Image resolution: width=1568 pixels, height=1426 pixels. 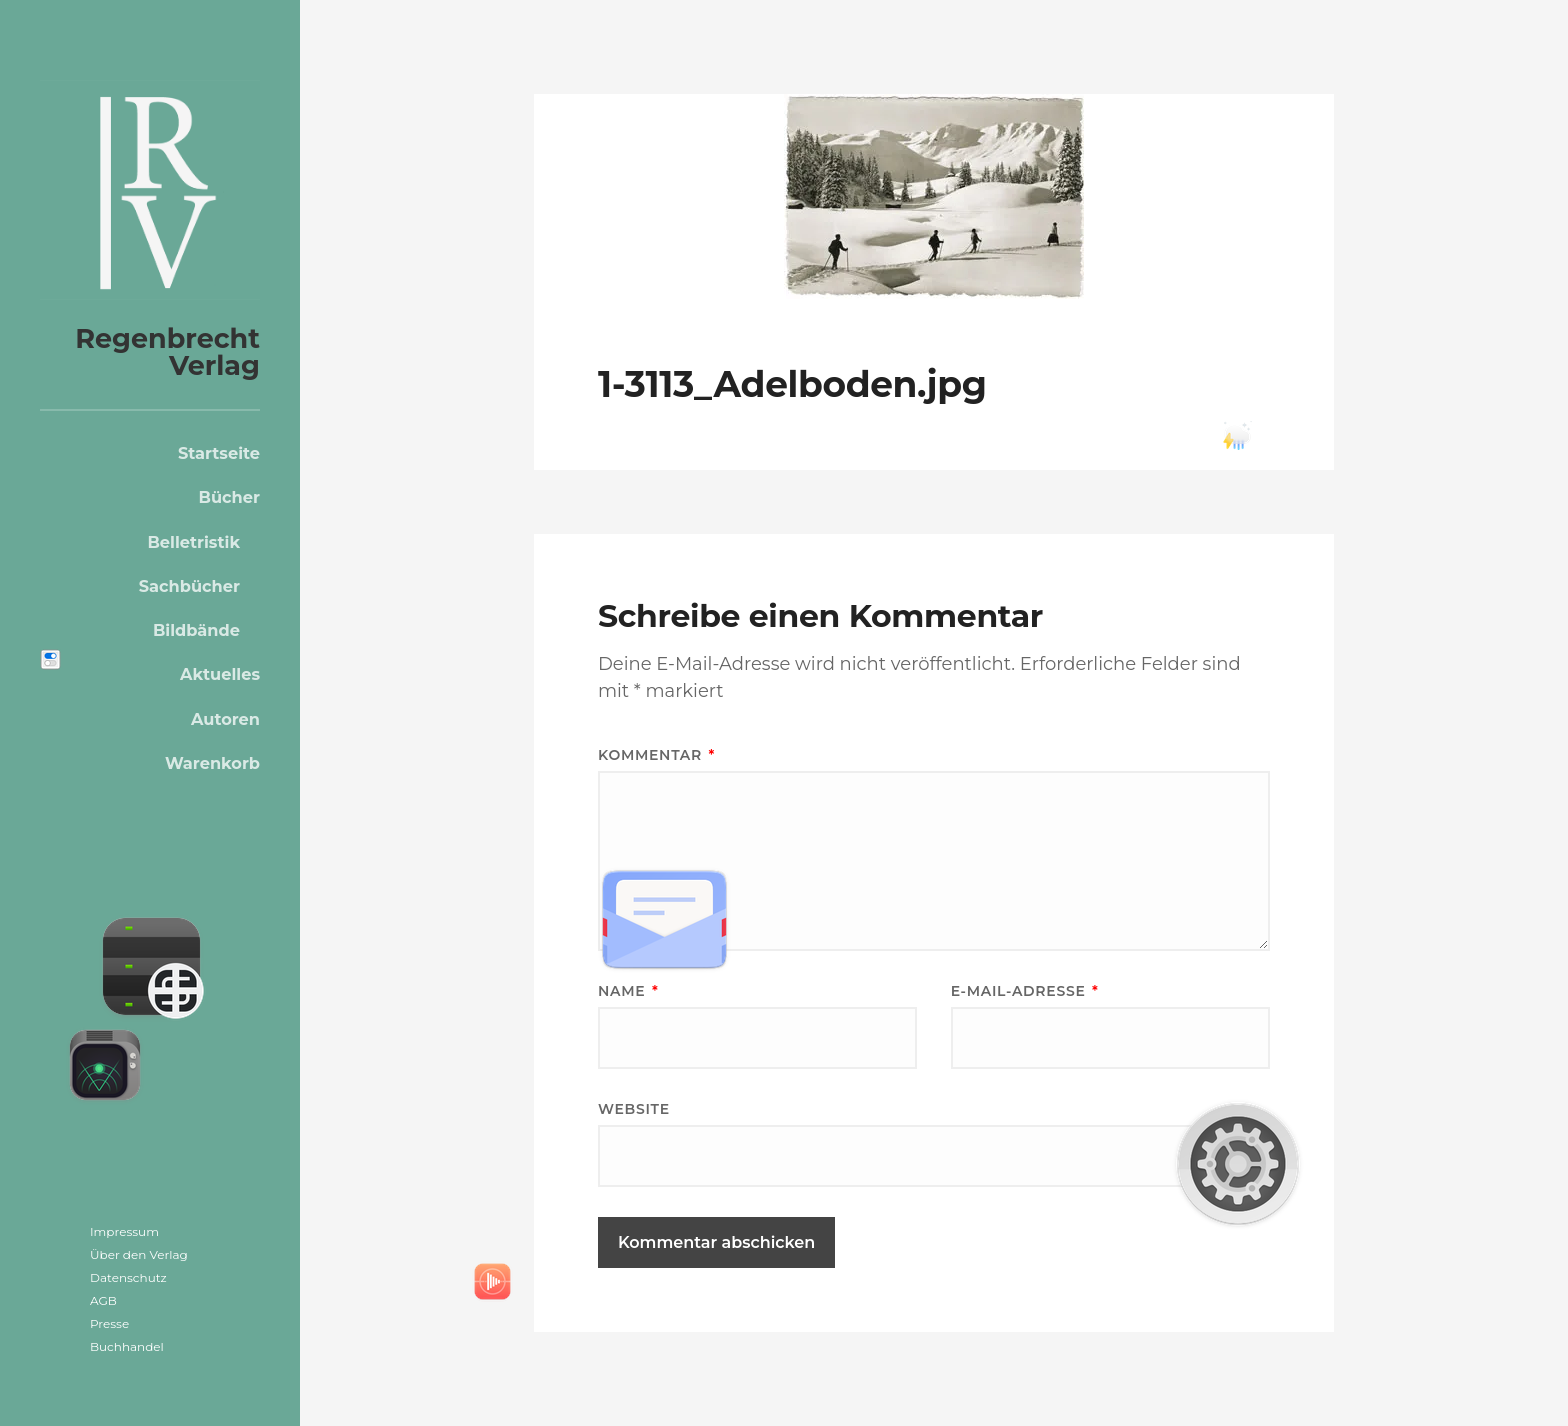 I want to click on open desktop preferences and settings, so click(x=50, y=659).